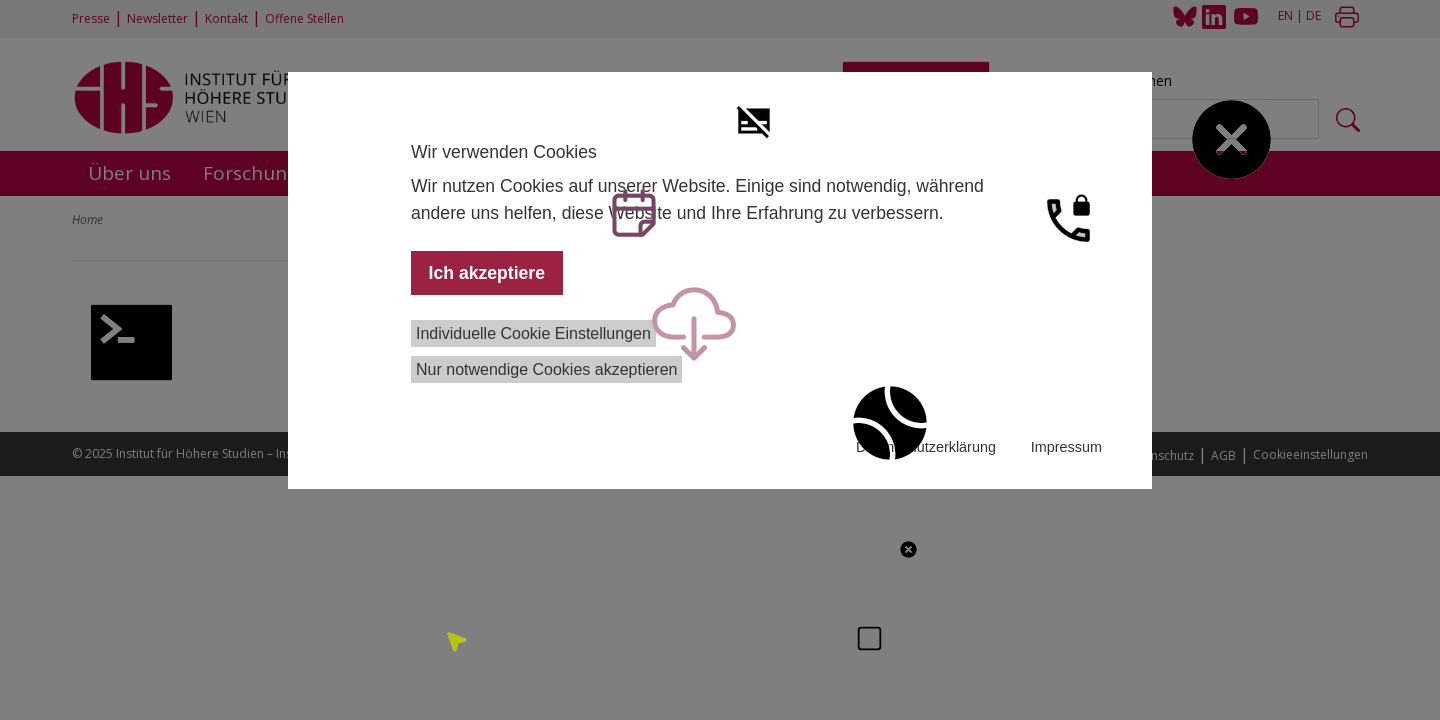 Image resolution: width=1440 pixels, height=720 pixels. I want to click on turn off subtitles or closed captions, so click(754, 121).